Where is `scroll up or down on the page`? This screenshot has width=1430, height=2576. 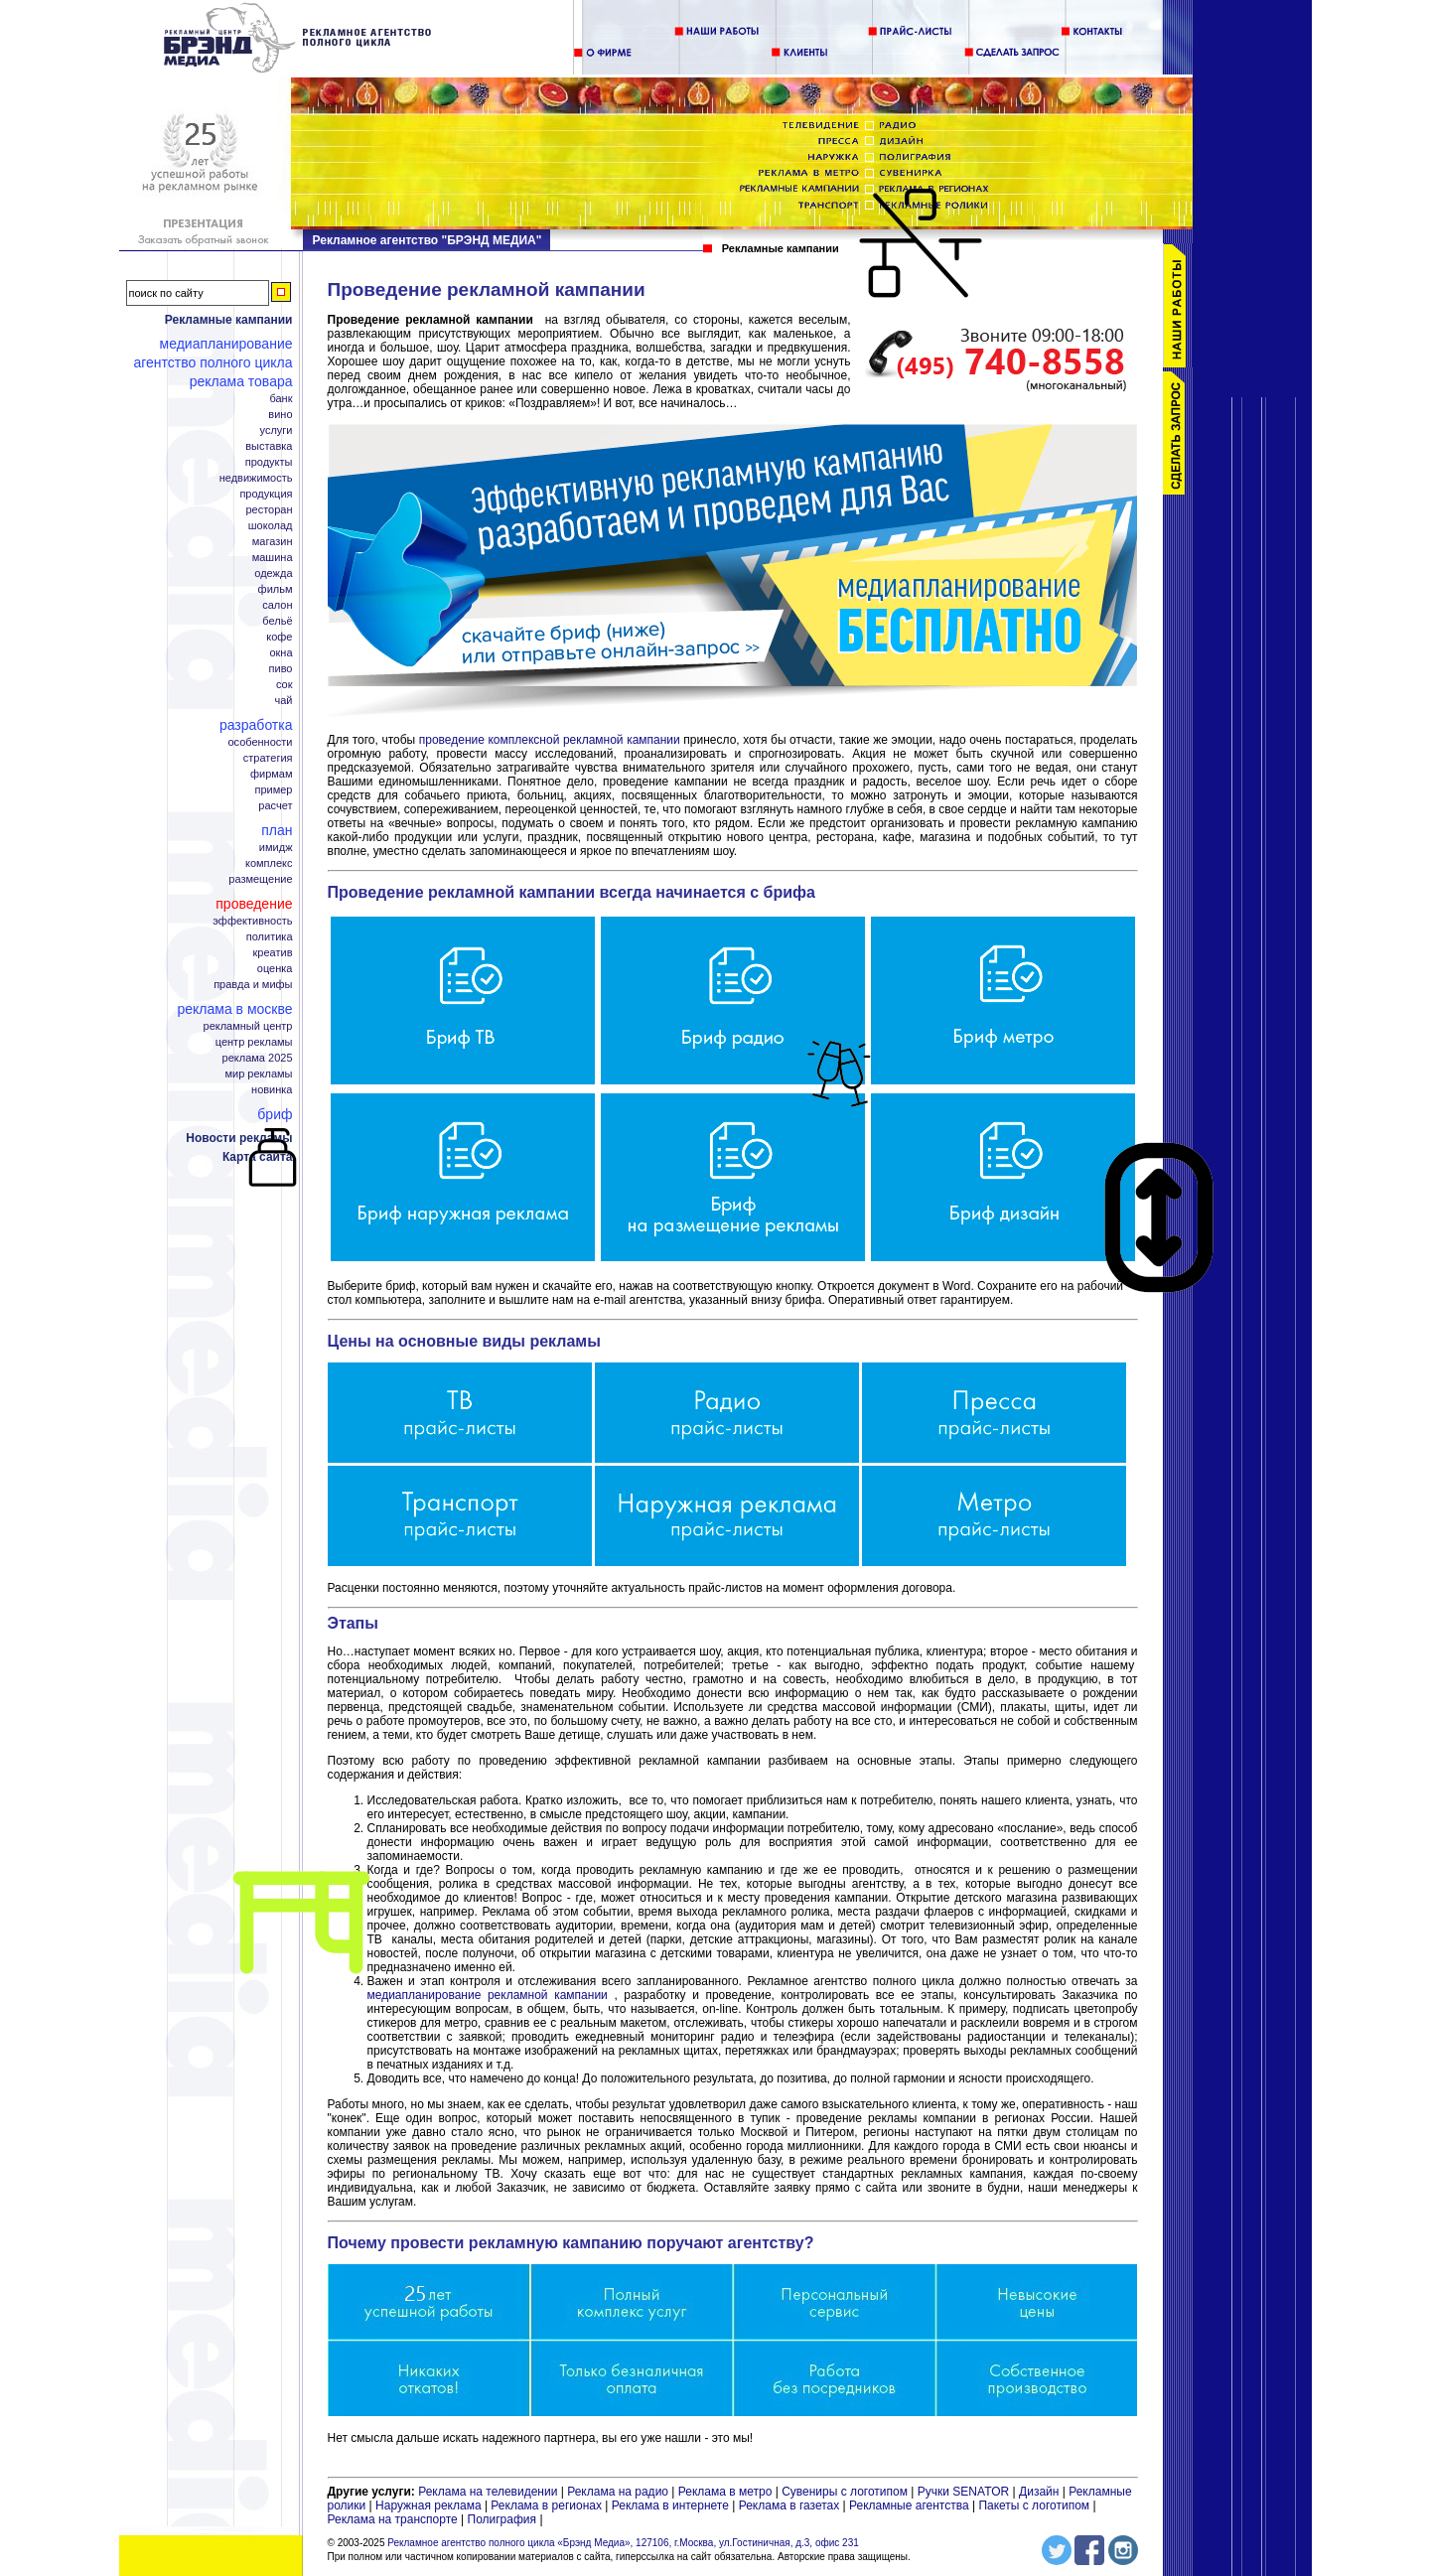 scroll up or down on the page is located at coordinates (1159, 1217).